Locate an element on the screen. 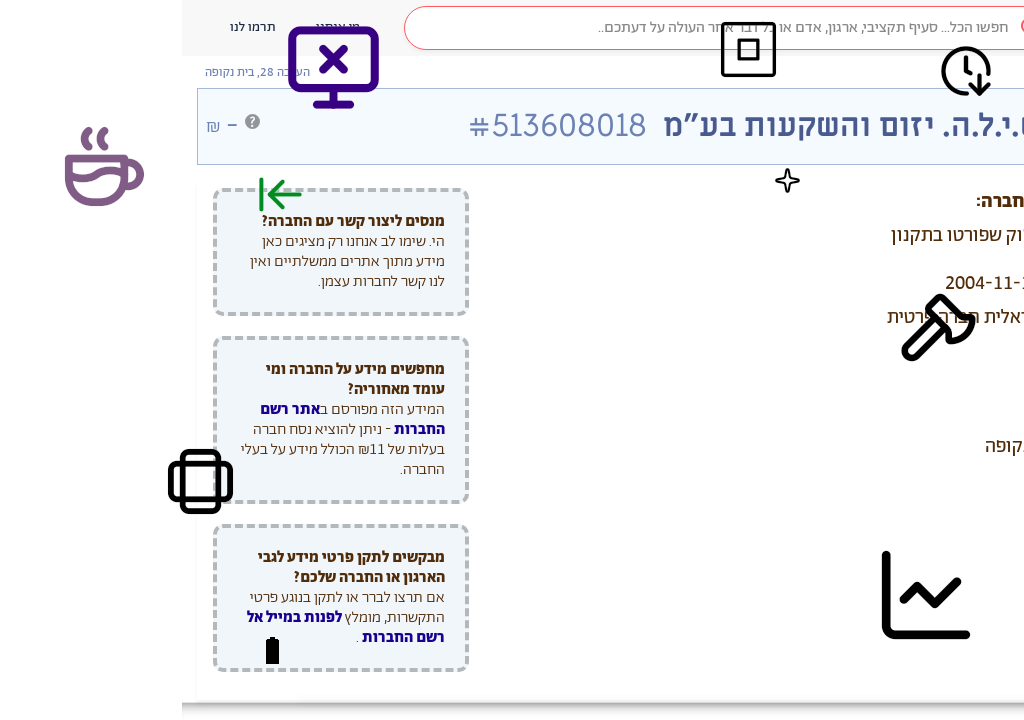  square payment services logo is located at coordinates (748, 49).